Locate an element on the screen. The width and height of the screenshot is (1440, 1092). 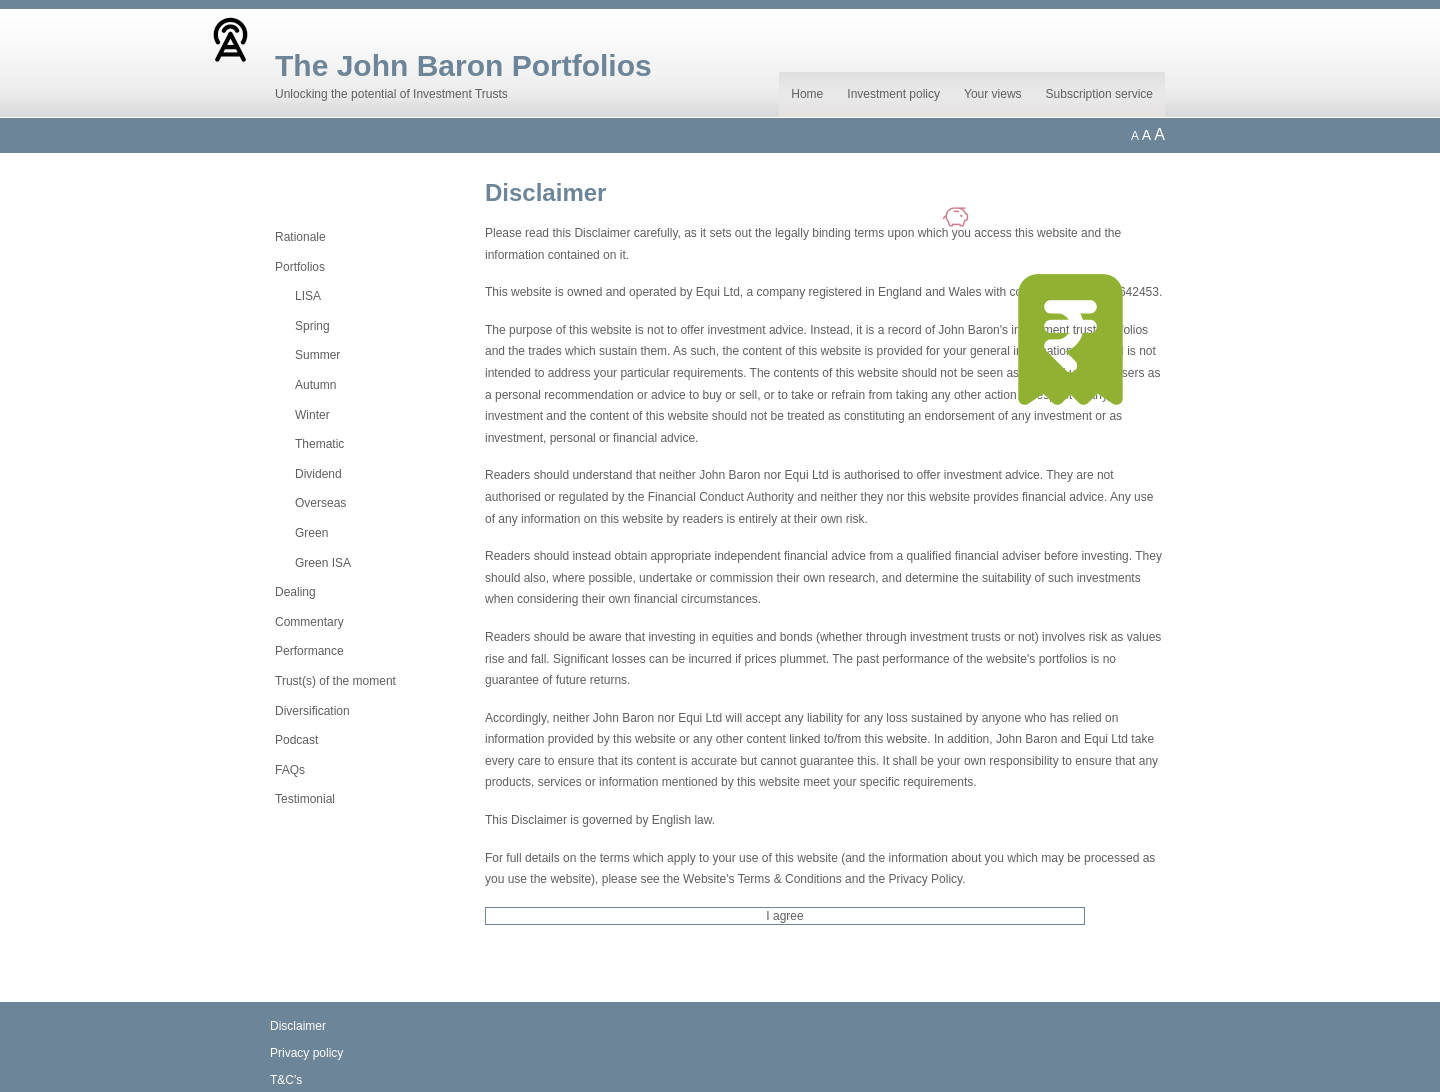
view payment receipt in rupees is located at coordinates (1070, 339).